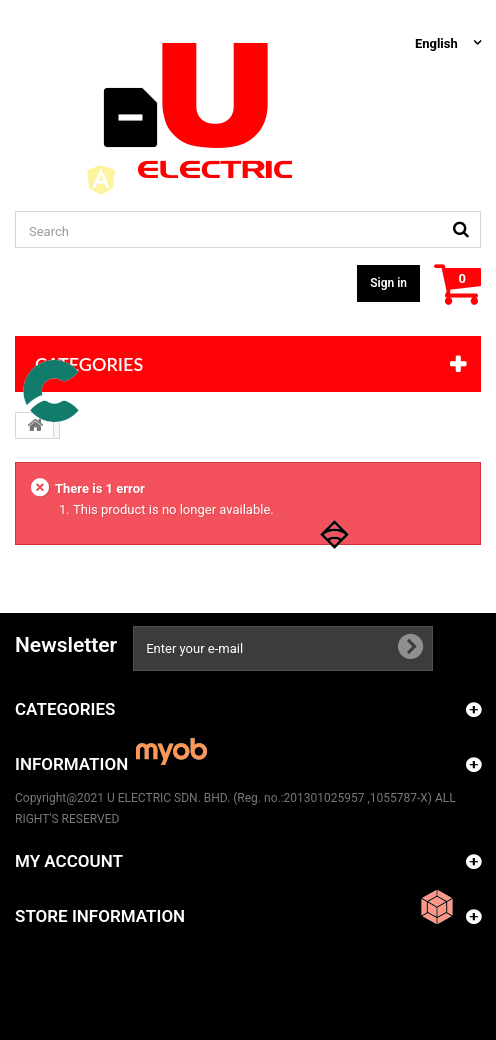 The height and width of the screenshot is (1040, 496). What do you see at coordinates (51, 391) in the screenshot?
I see `elastic cloud logo` at bounding box center [51, 391].